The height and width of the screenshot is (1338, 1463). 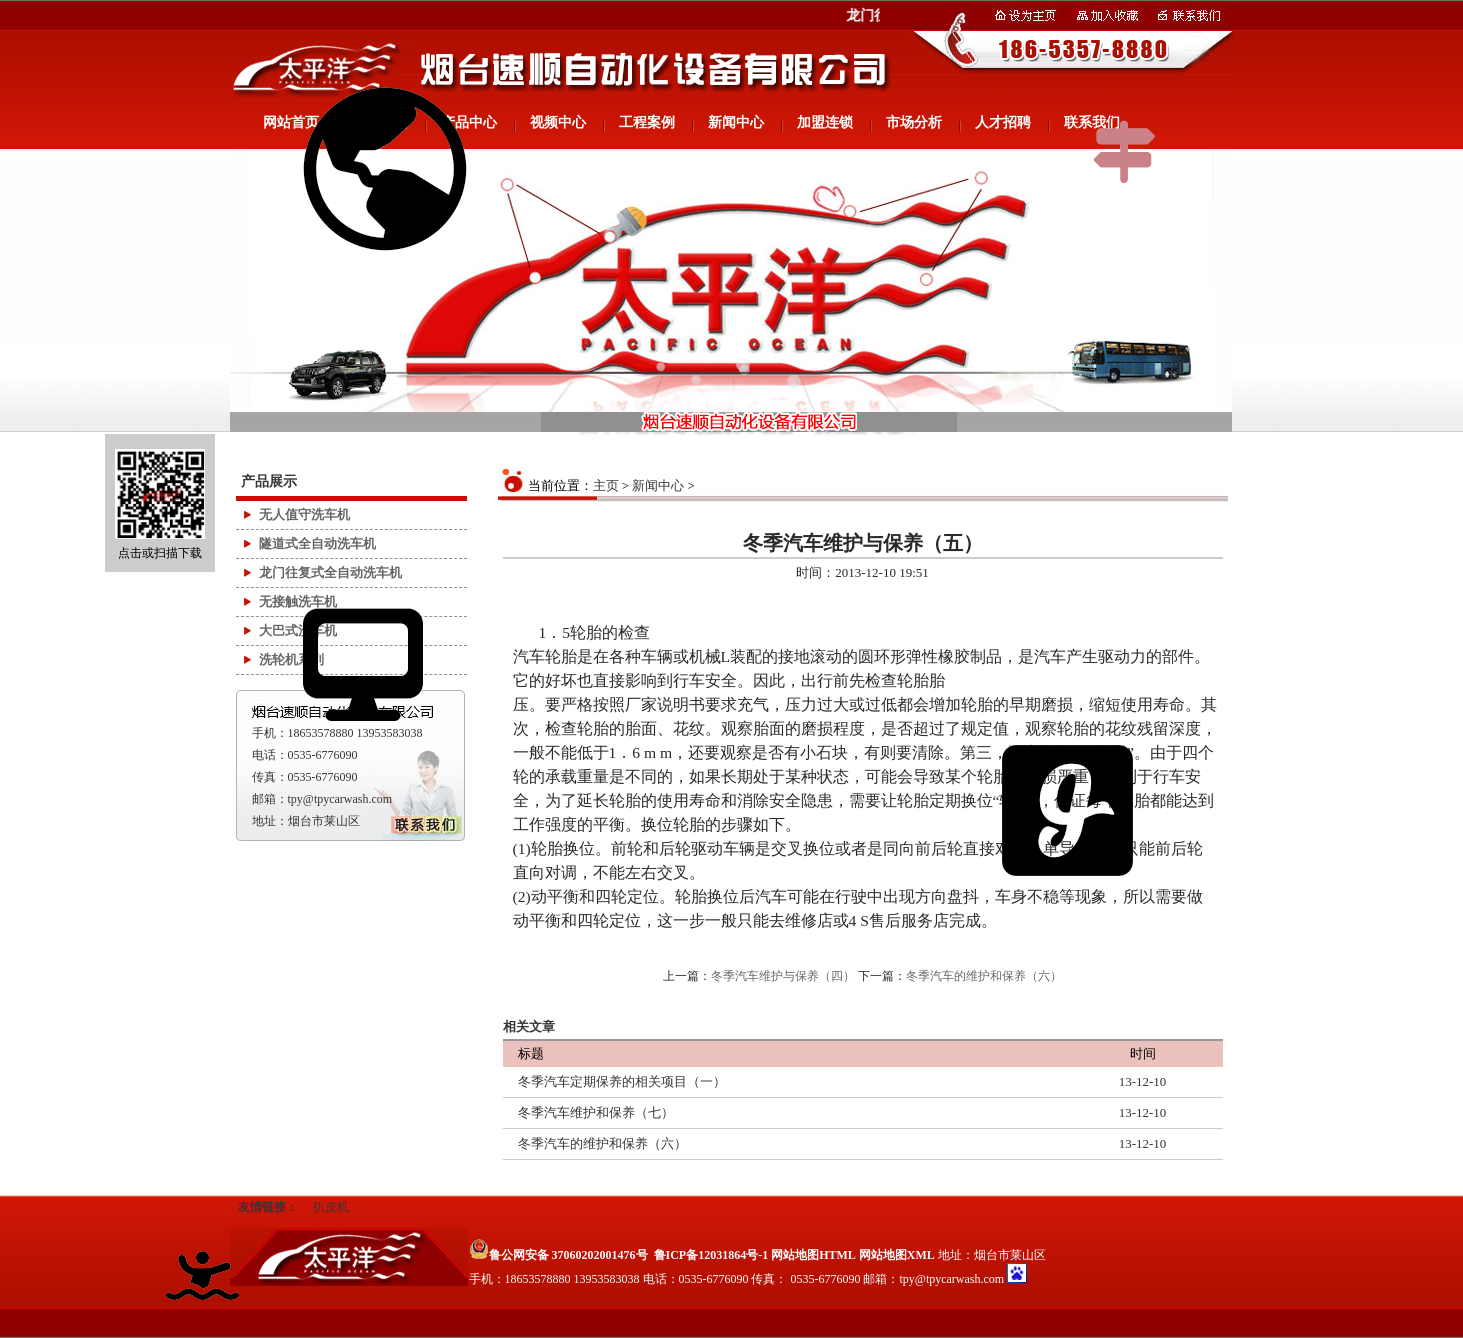 What do you see at coordinates (202, 1277) in the screenshot?
I see `indicates water safety or drowning hazard warning` at bounding box center [202, 1277].